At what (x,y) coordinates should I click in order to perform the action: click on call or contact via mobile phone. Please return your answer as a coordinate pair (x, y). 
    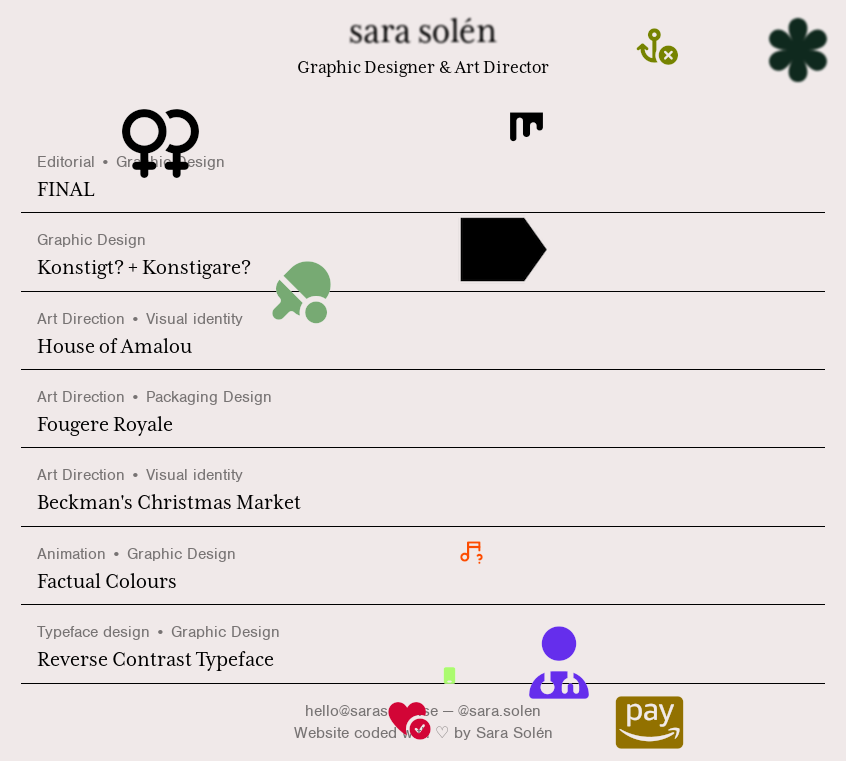
    Looking at the image, I should click on (449, 675).